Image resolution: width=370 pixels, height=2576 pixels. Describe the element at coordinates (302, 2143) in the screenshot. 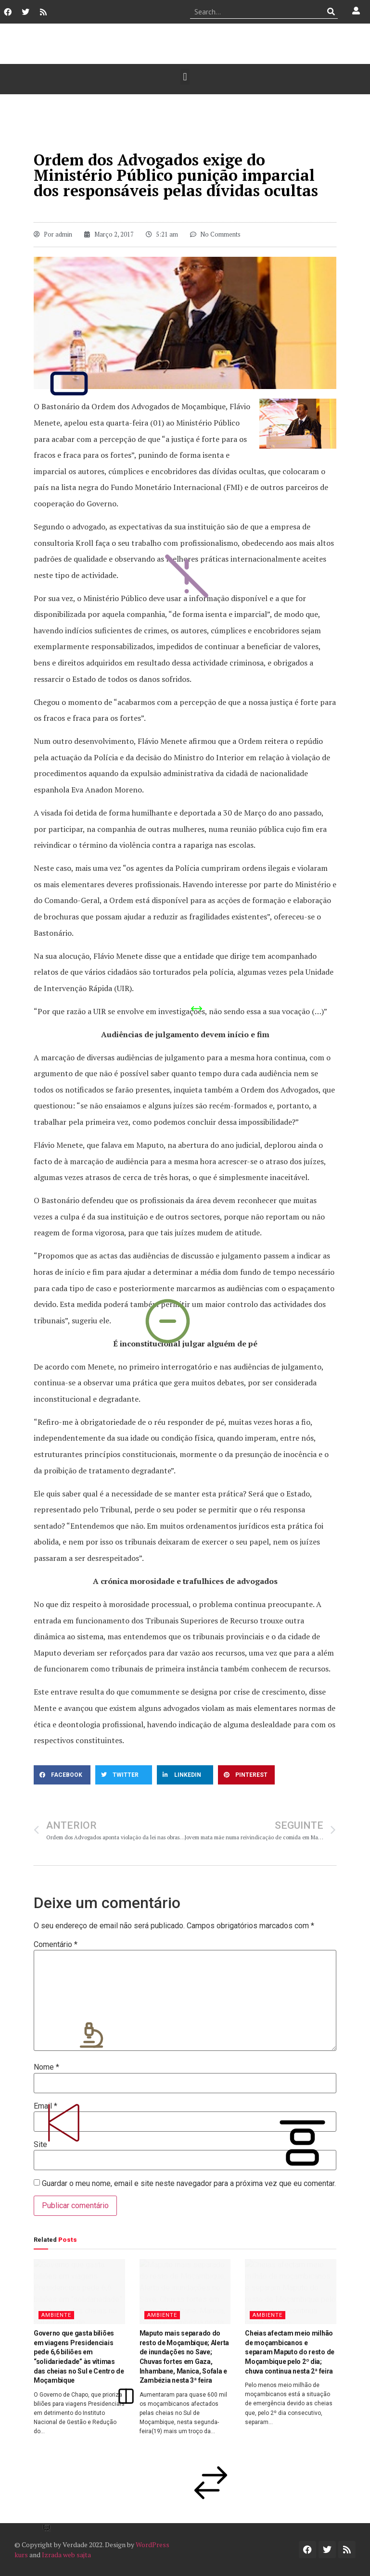

I see `align items to the top of the container` at that location.